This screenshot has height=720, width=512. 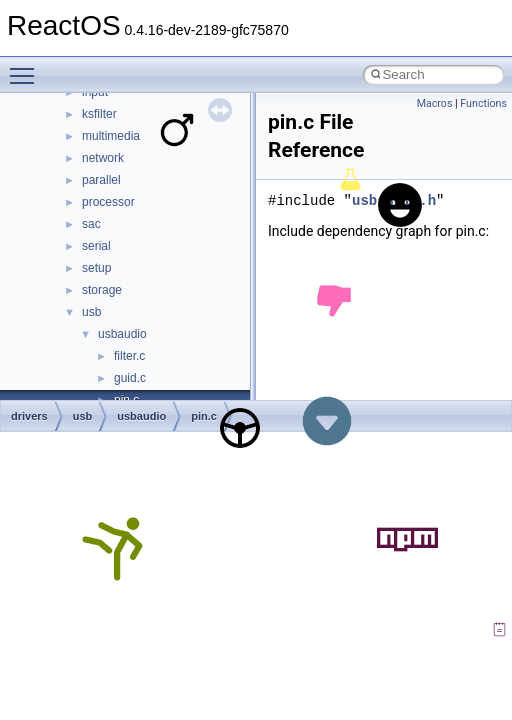 I want to click on access vehicle or driving controls, so click(x=240, y=428).